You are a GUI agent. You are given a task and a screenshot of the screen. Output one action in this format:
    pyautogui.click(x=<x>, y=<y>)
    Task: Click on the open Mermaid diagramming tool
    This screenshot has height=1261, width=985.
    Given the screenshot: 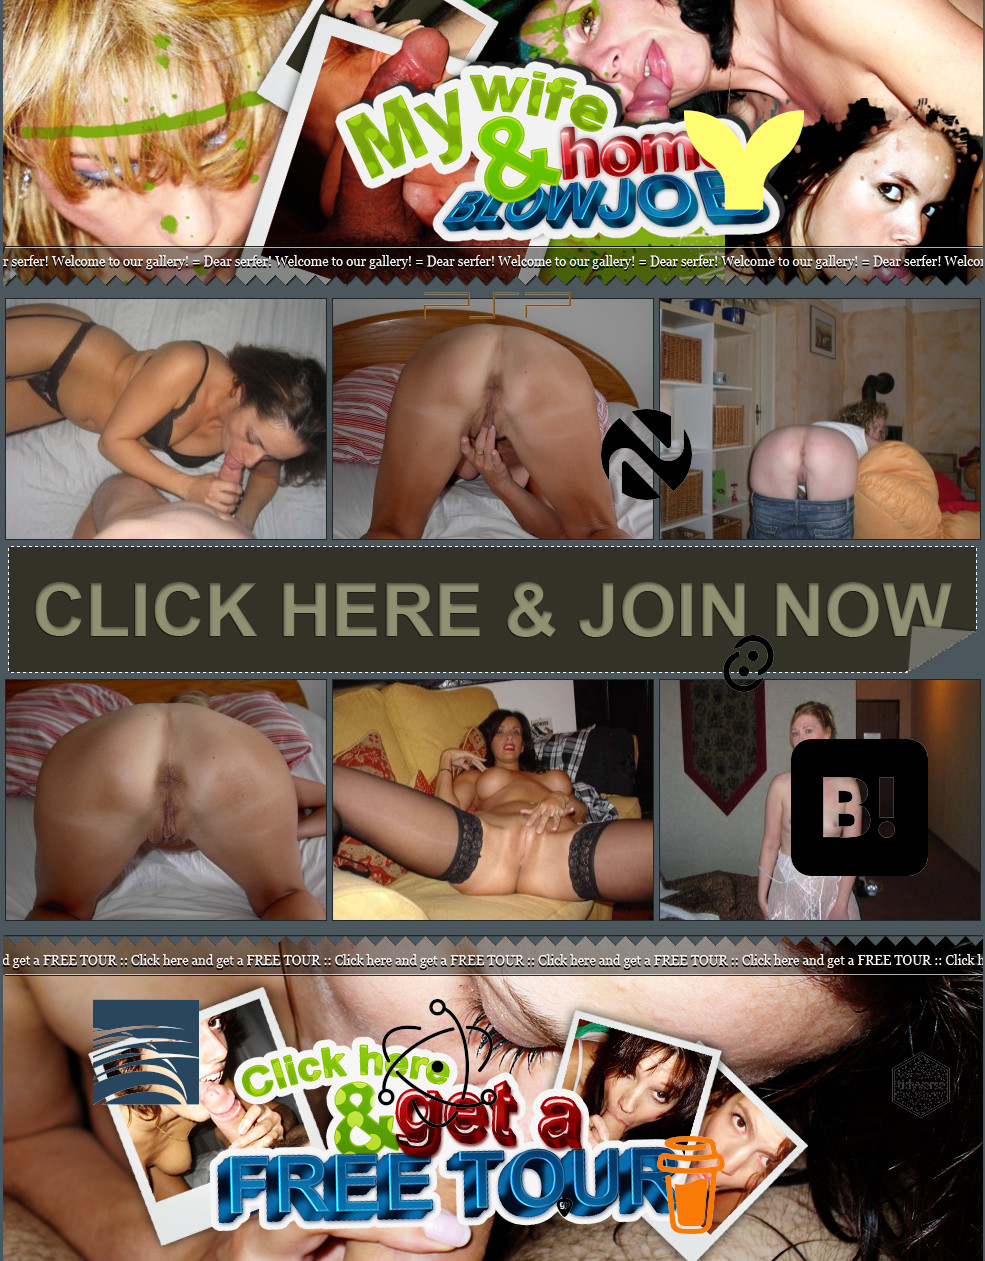 What is the action you would take?
    pyautogui.click(x=744, y=160)
    